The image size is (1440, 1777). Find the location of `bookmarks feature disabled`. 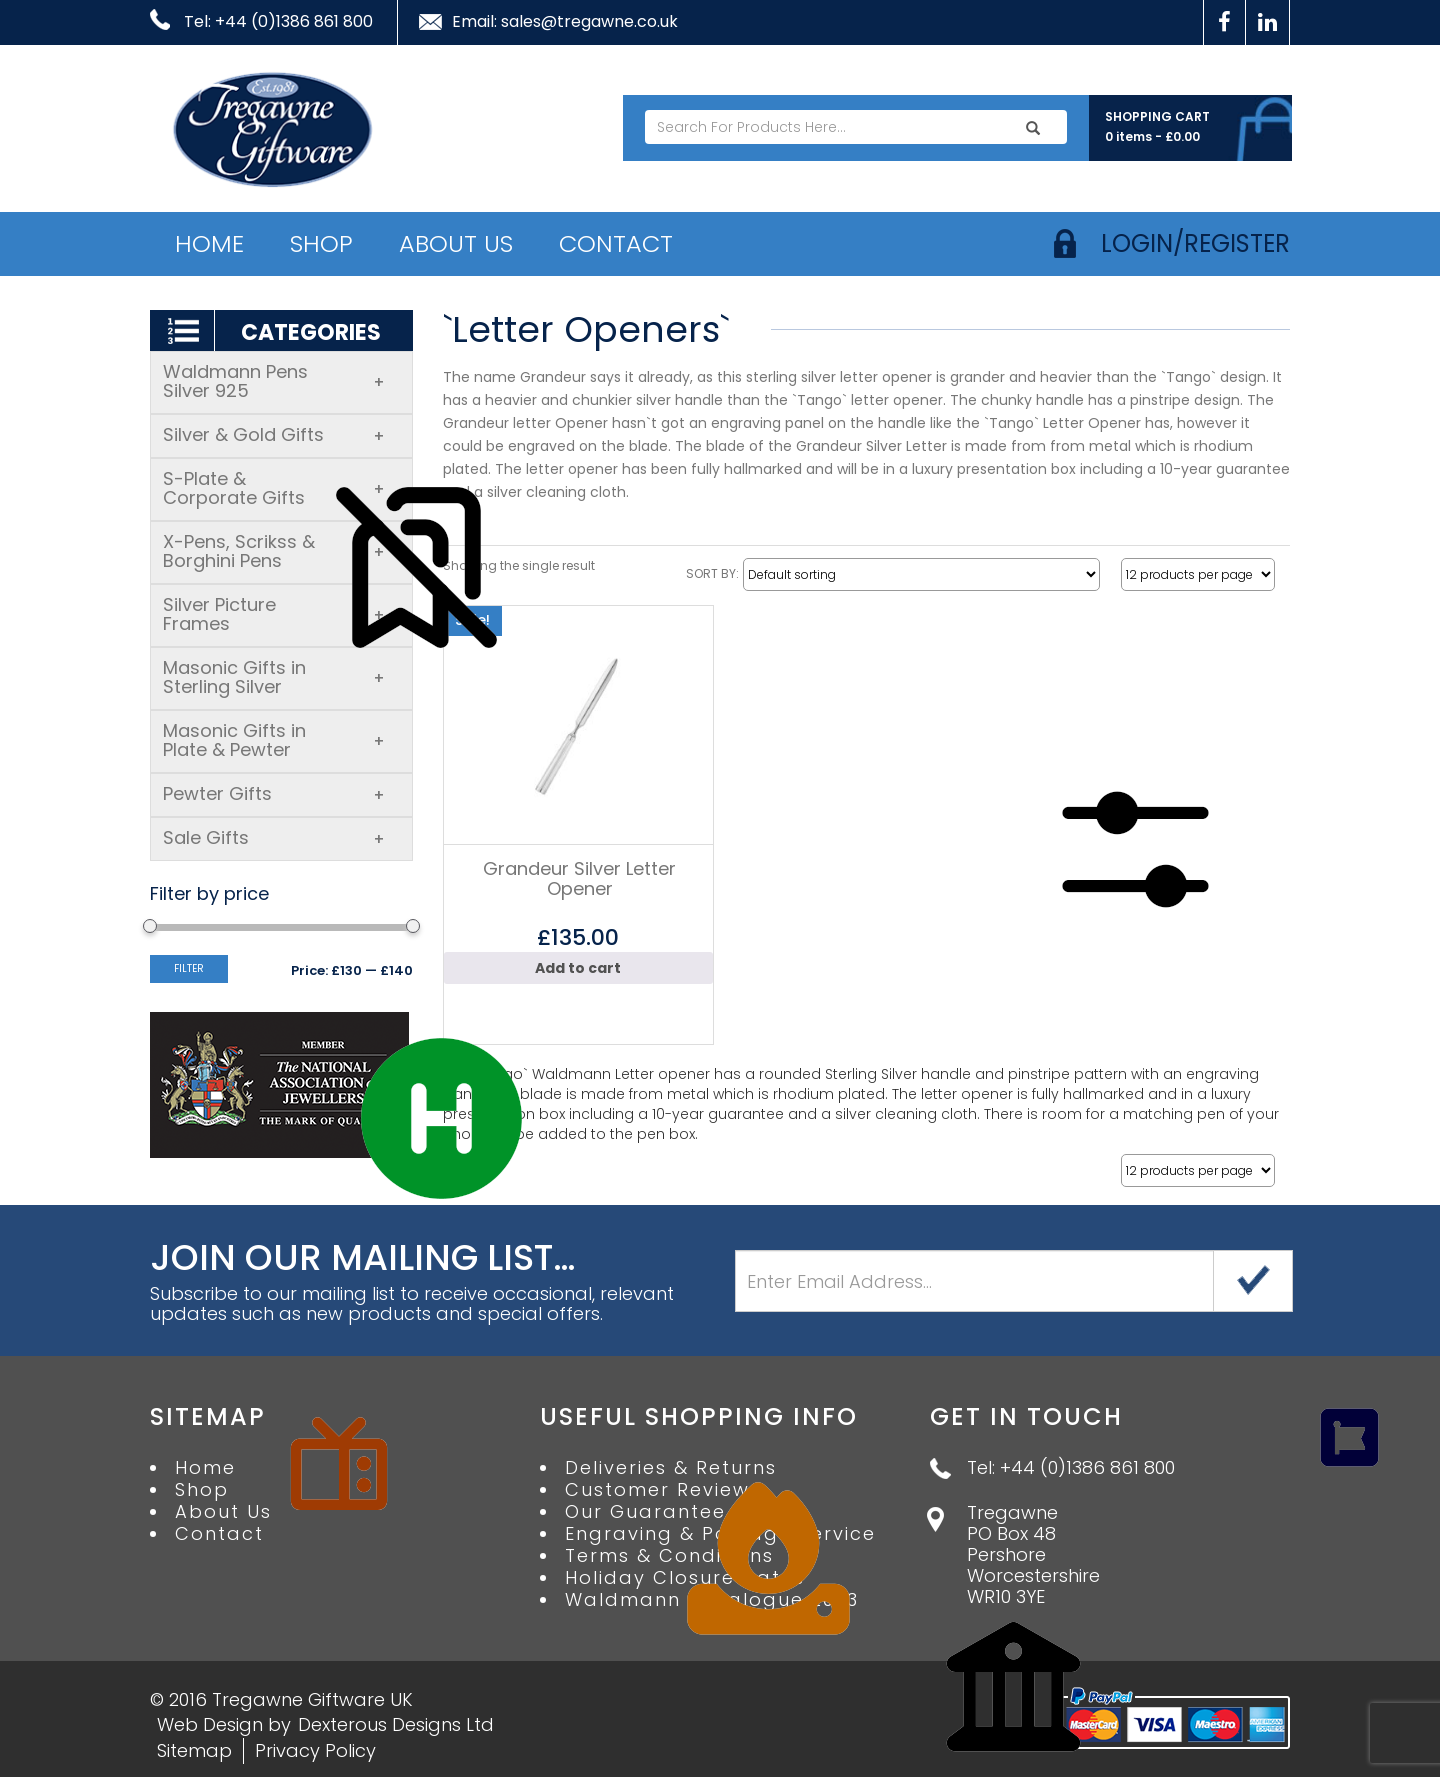

bookmarks feature disabled is located at coordinates (416, 567).